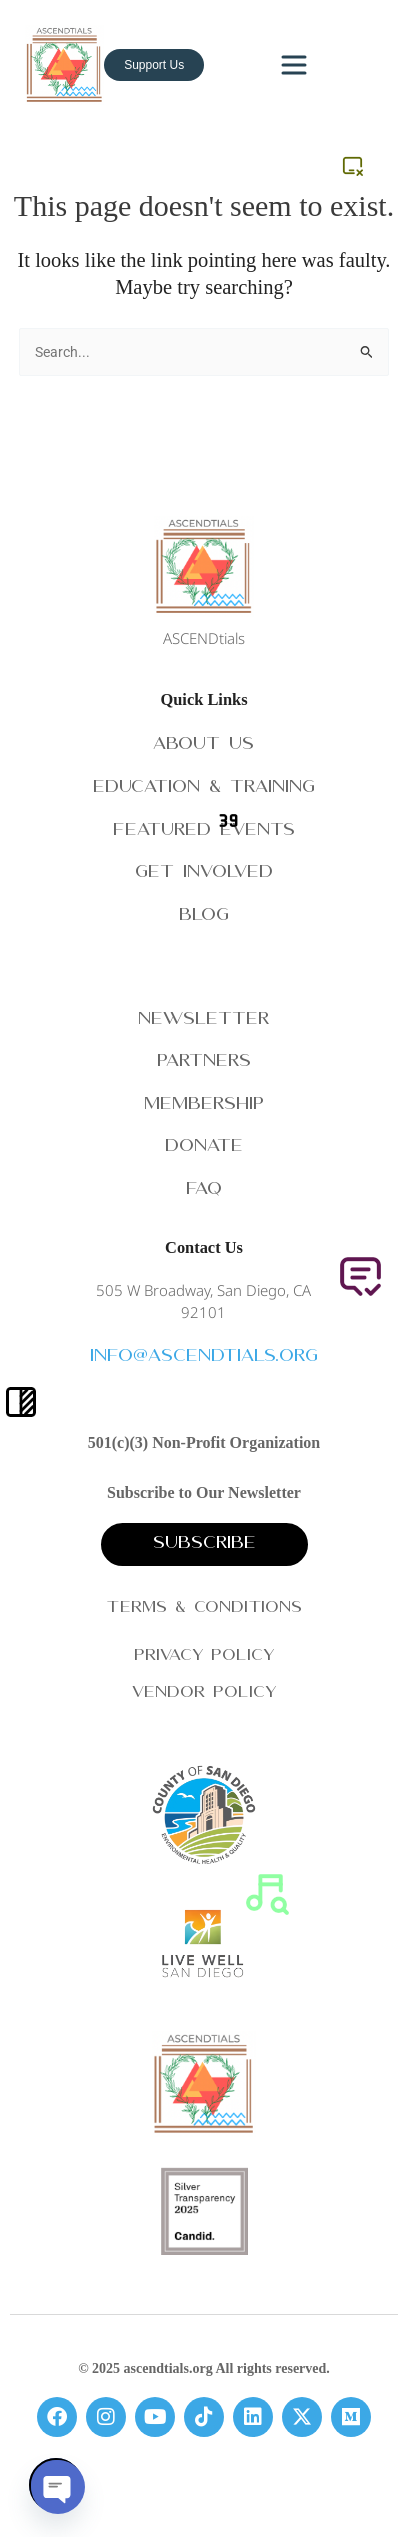 This screenshot has width=408, height=2537. What do you see at coordinates (360, 1275) in the screenshot?
I see `message sent successfully` at bounding box center [360, 1275].